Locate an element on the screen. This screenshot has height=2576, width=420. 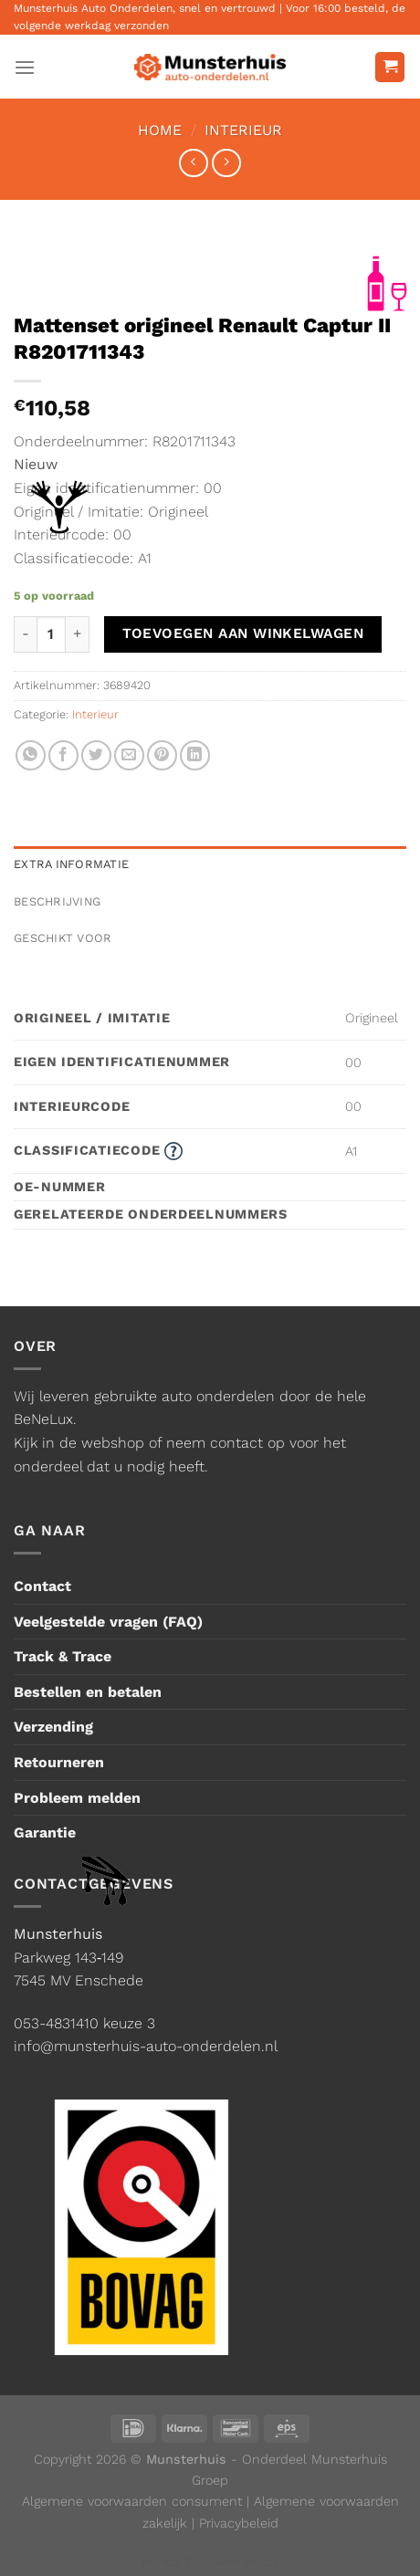
indicates a critical hit or bleeding effect is located at coordinates (106, 1880).